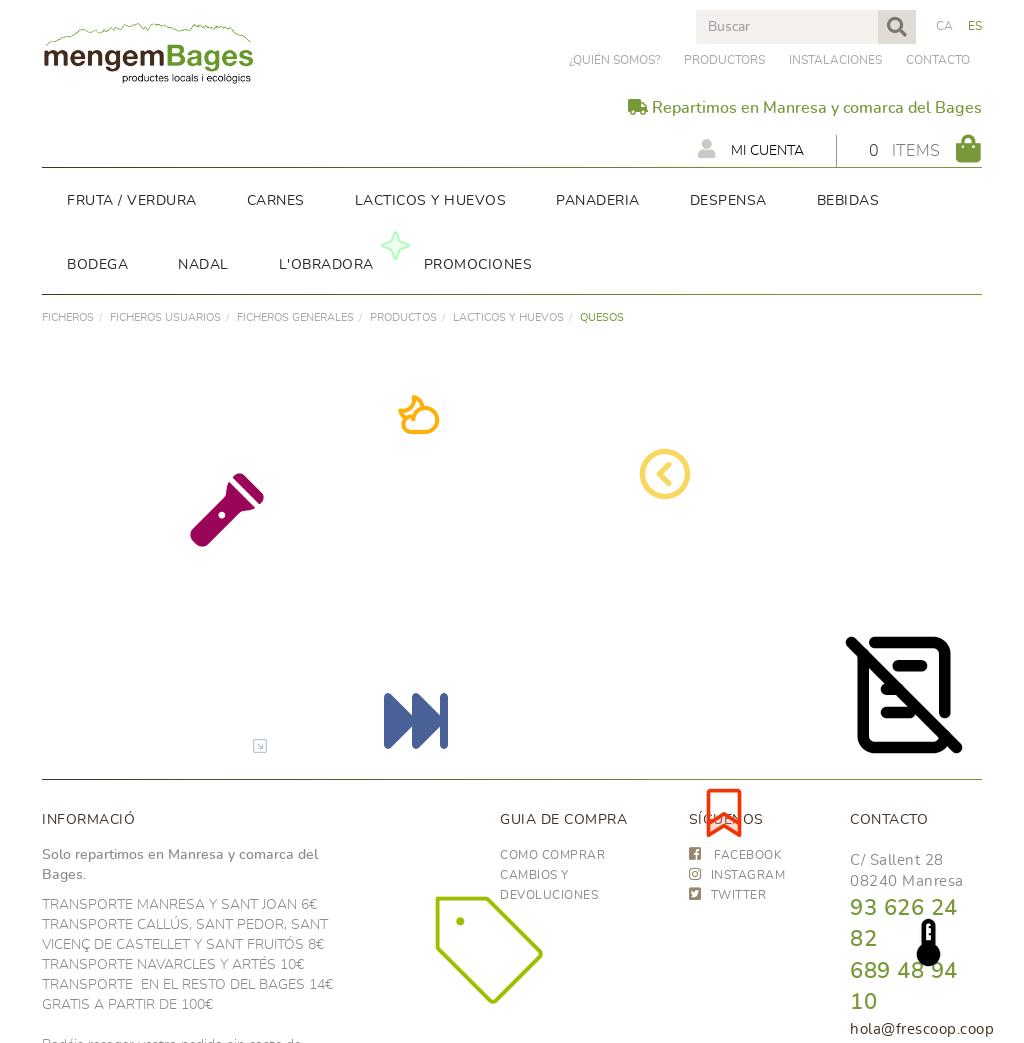 The height and width of the screenshot is (1043, 1024). I want to click on go back to the previous screen, so click(665, 474).